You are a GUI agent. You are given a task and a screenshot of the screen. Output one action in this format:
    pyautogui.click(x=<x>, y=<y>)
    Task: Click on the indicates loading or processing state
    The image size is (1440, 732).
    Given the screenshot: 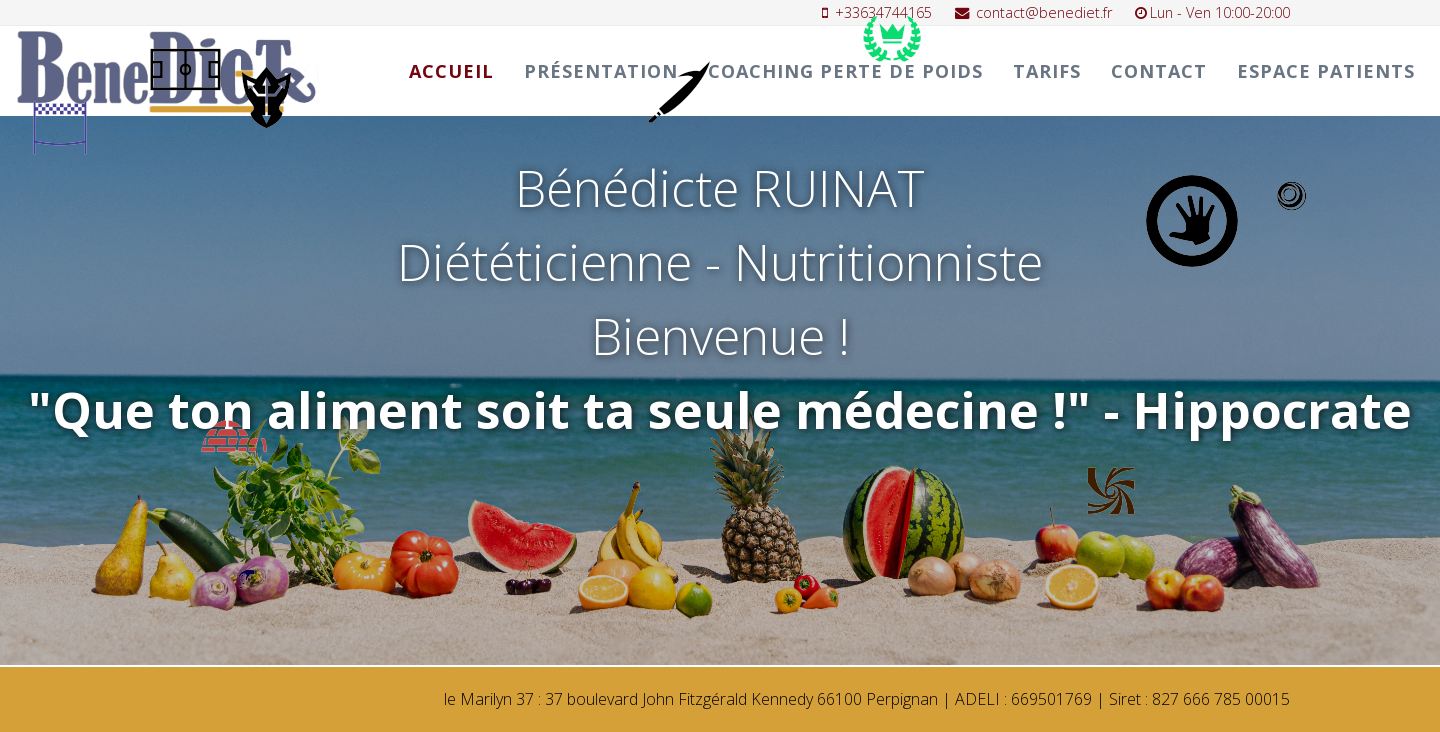 What is the action you would take?
    pyautogui.click(x=1292, y=196)
    